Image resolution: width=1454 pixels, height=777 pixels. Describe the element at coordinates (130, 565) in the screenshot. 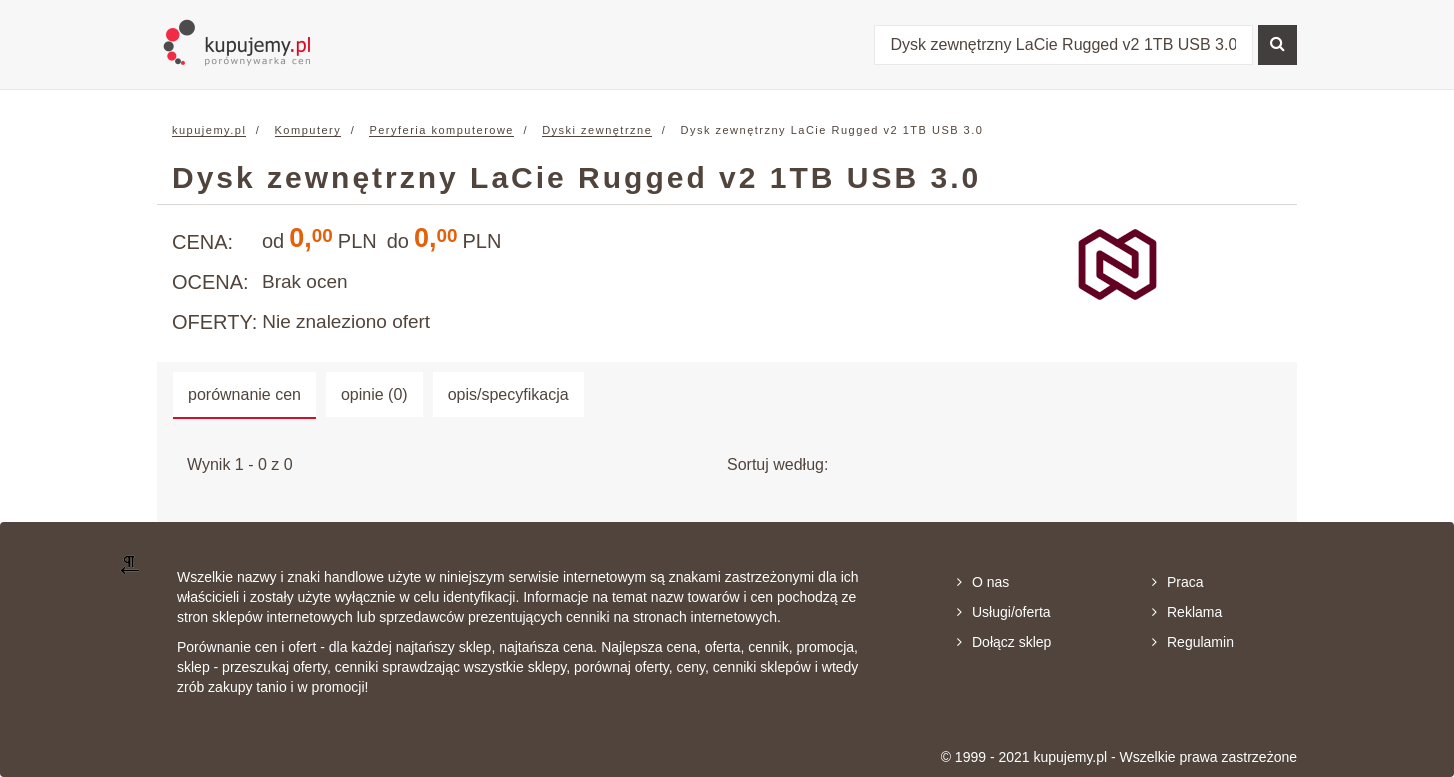

I see `decrease paragraph indent` at that location.